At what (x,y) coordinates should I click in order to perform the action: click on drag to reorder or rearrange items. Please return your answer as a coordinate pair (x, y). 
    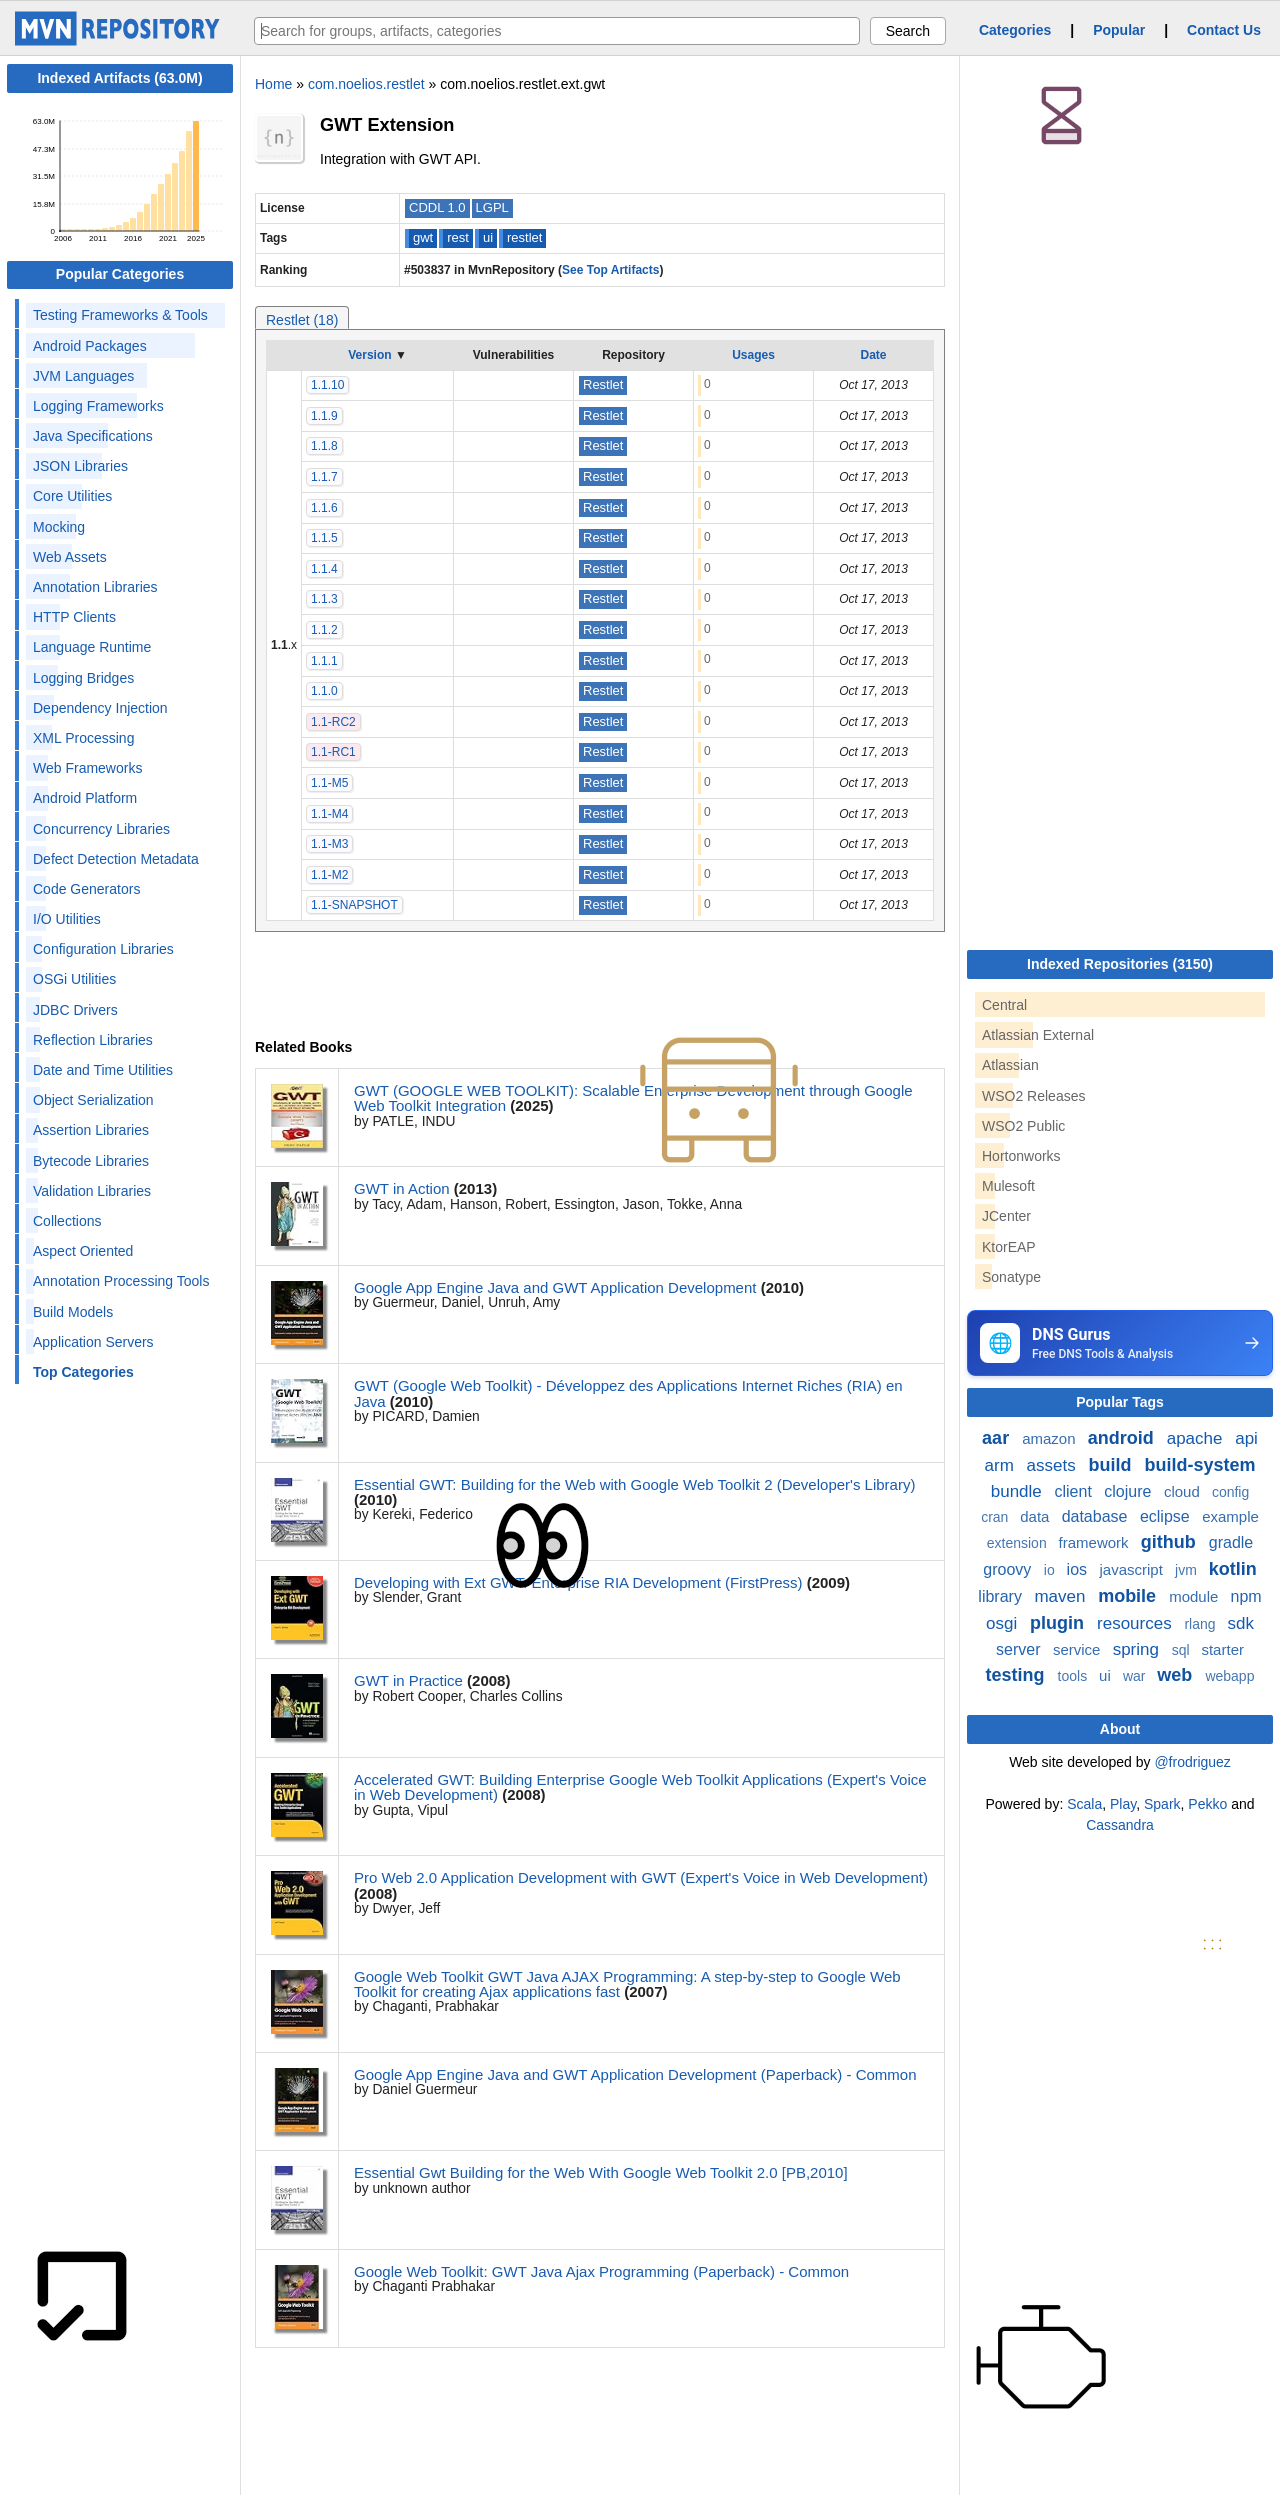
    Looking at the image, I should click on (1212, 1944).